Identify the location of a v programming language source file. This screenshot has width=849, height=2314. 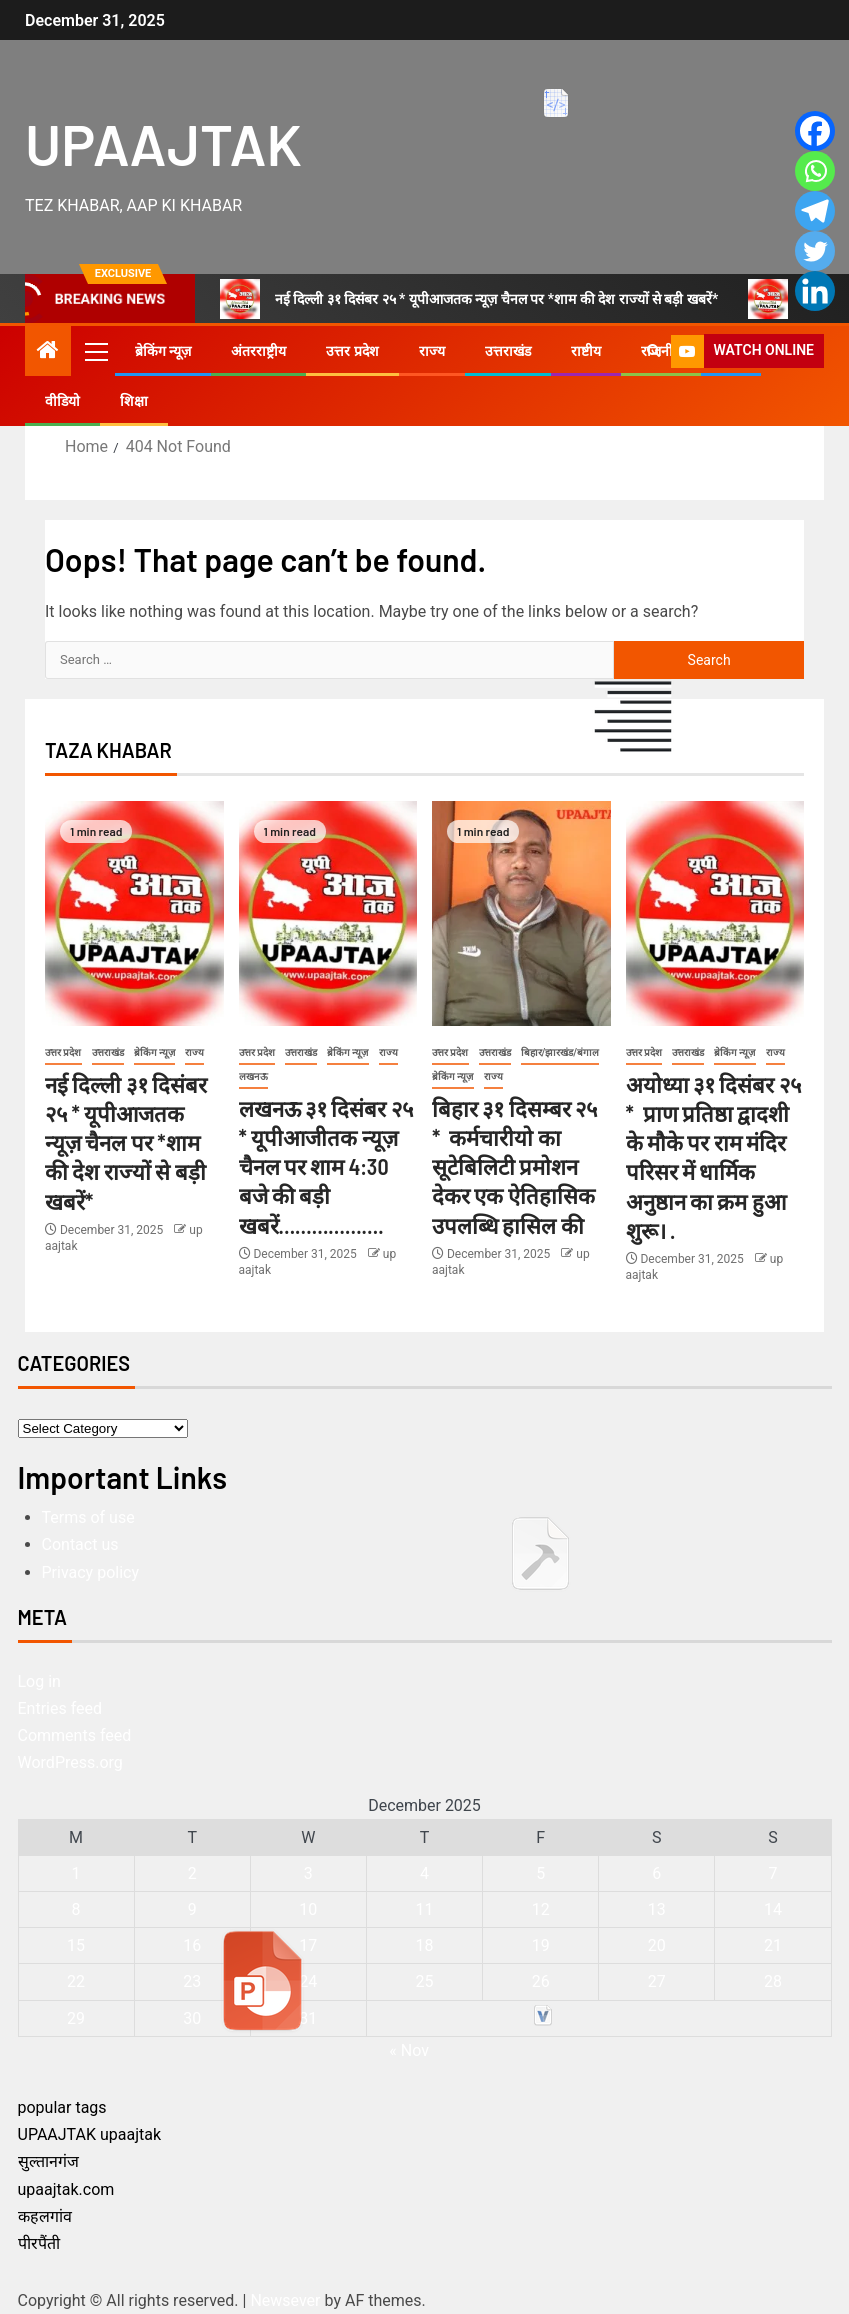
(543, 2015).